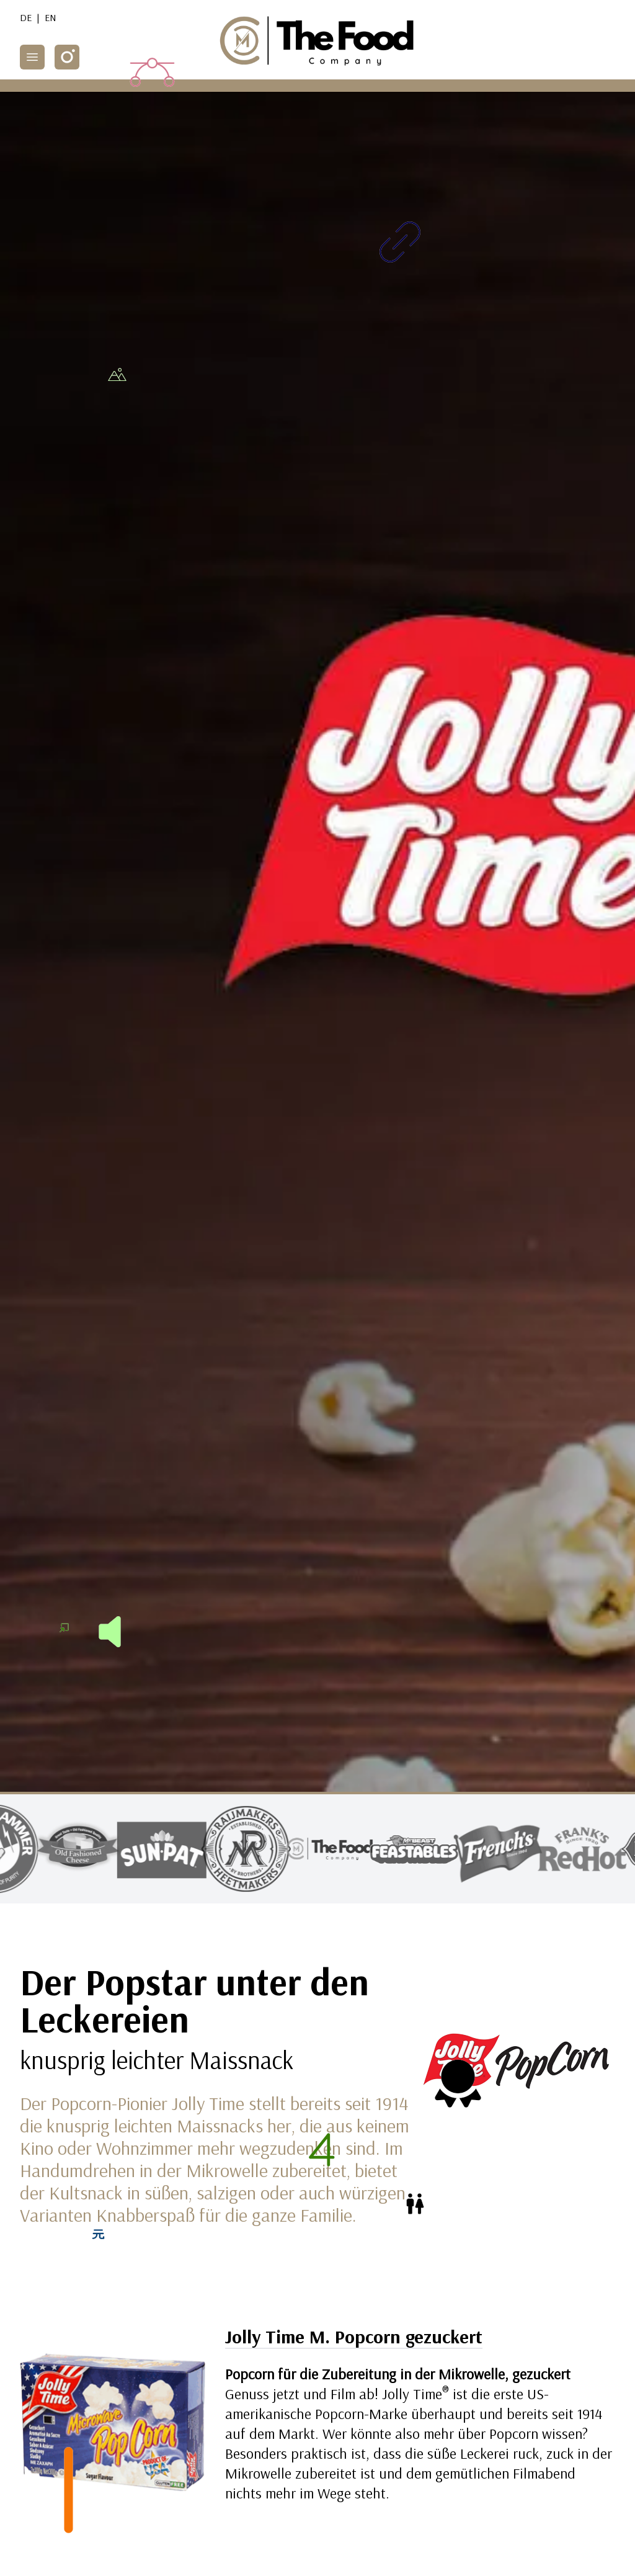 This screenshot has width=635, height=2576. What do you see at coordinates (68, 2490) in the screenshot?
I see `vertical divider or separator between UI elements` at bounding box center [68, 2490].